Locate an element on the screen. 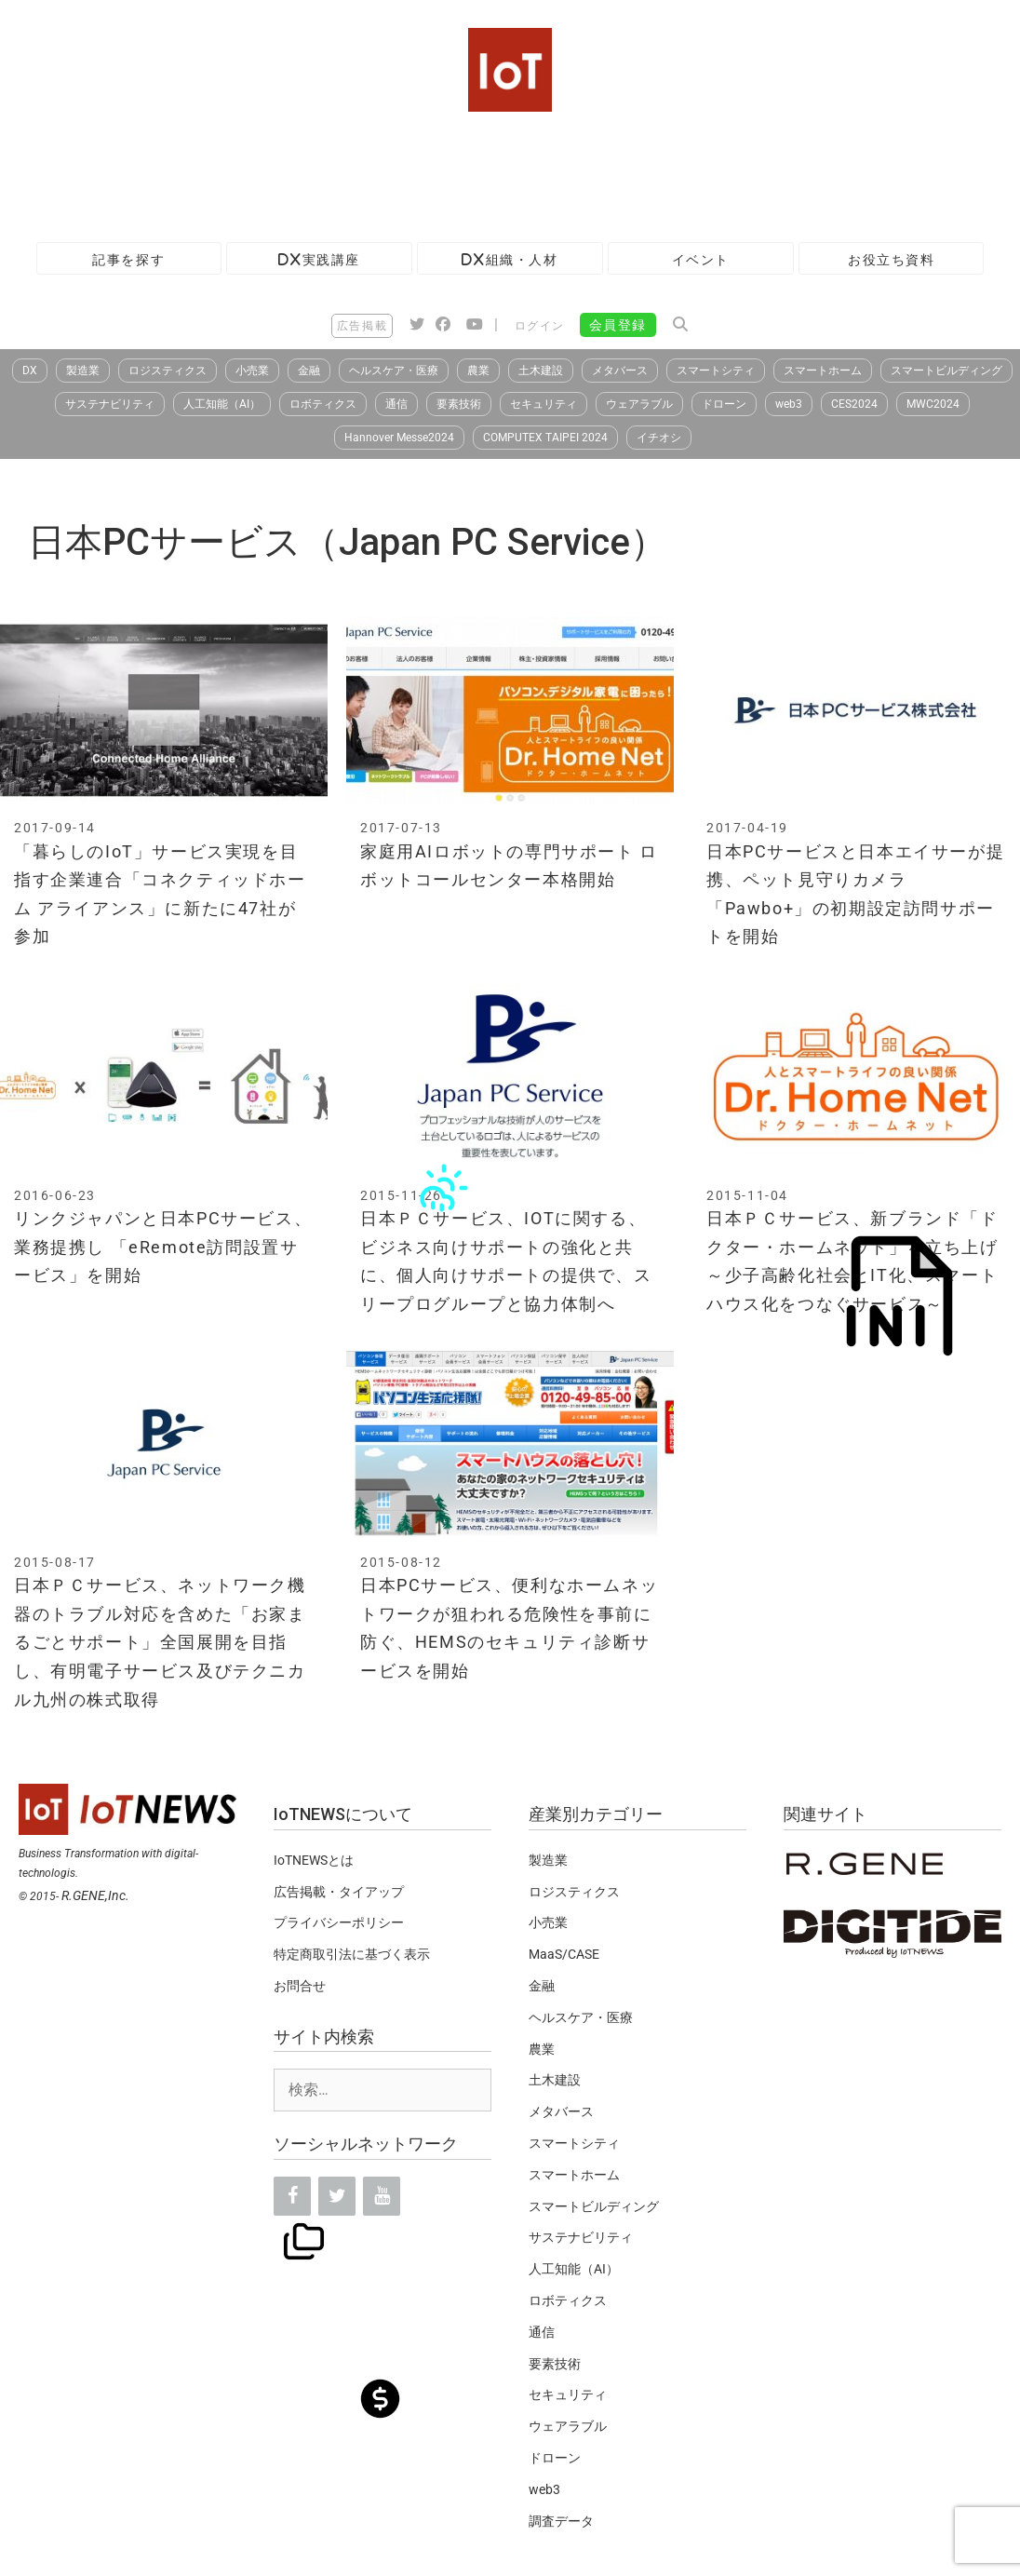 This screenshot has width=1020, height=2576. view or open an INI configuration file is located at coordinates (902, 1296).